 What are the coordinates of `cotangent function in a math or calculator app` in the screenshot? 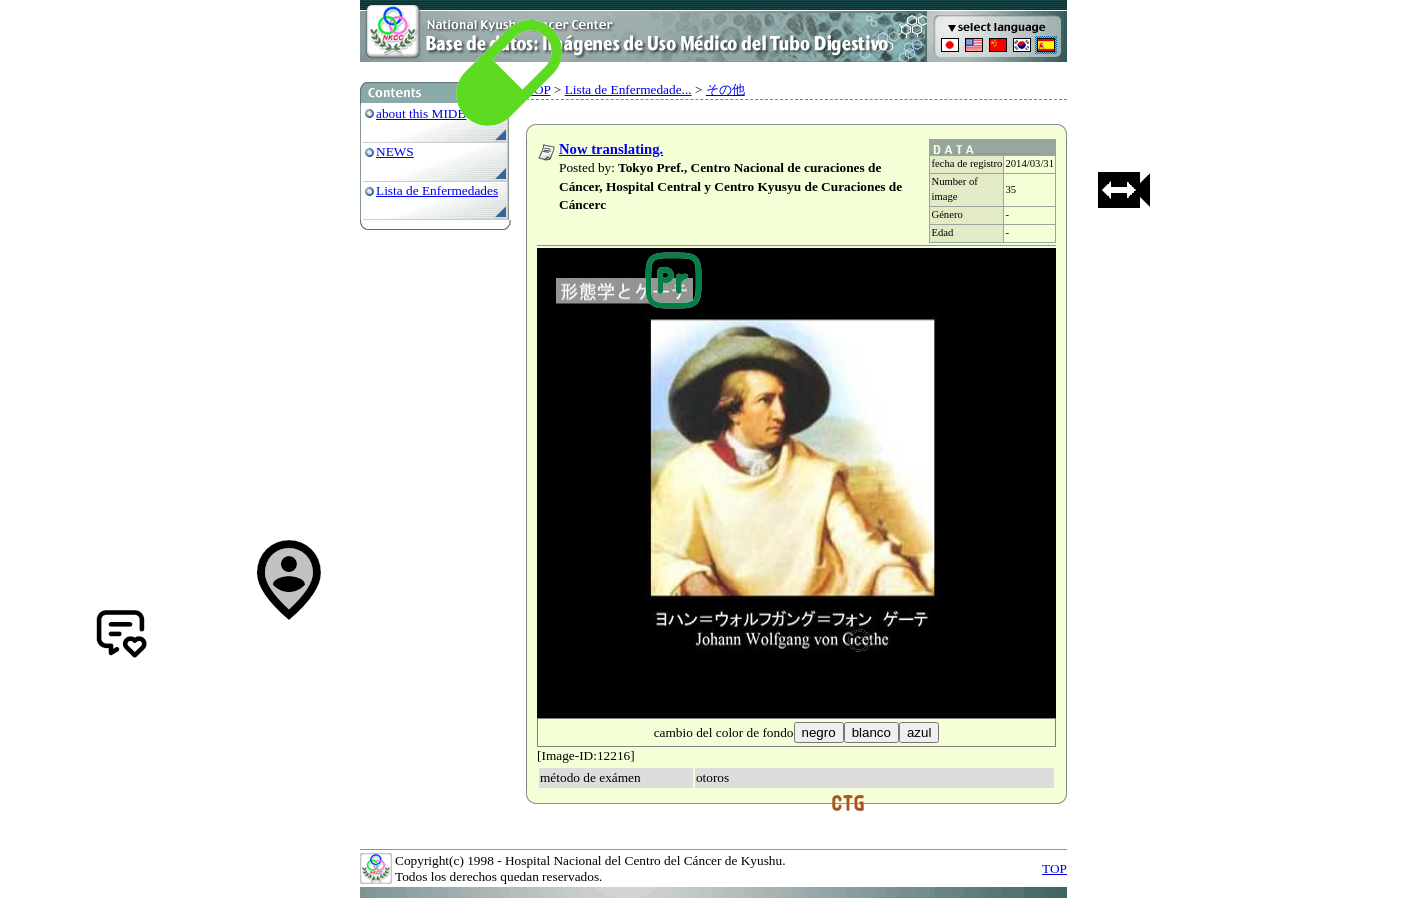 It's located at (848, 803).